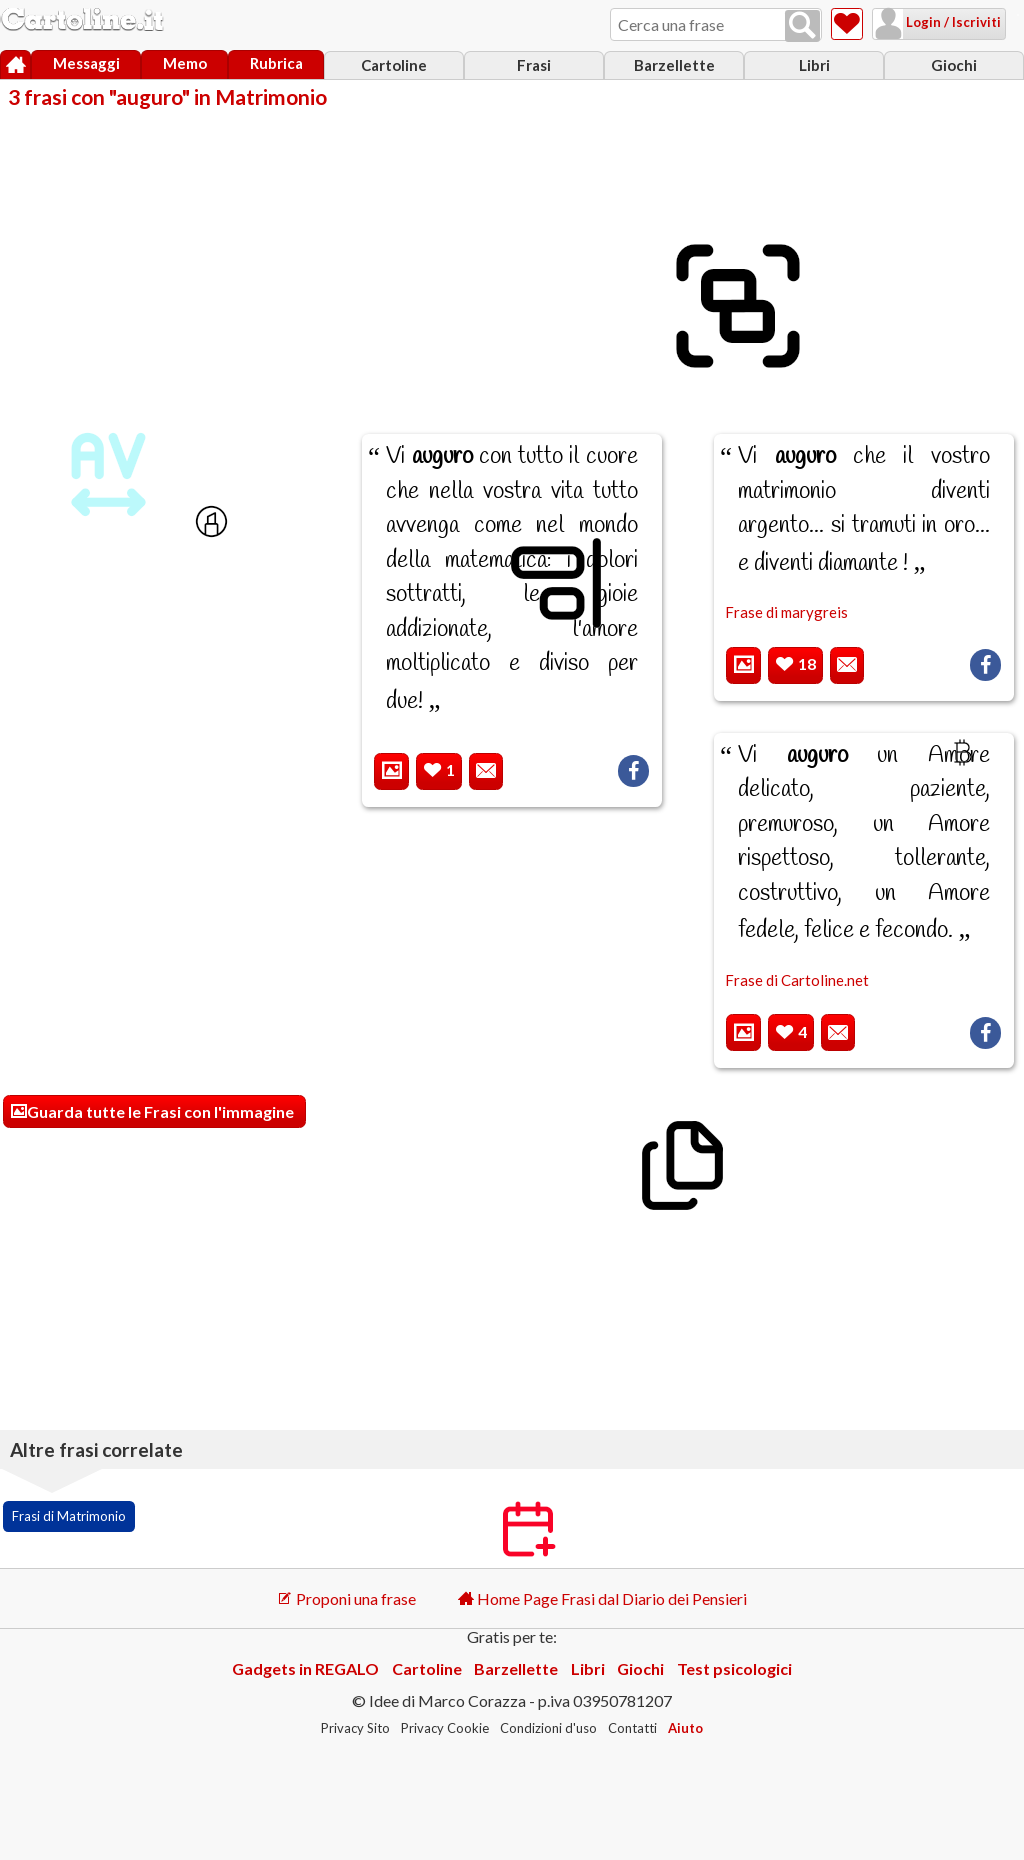 The width and height of the screenshot is (1024, 1860). Describe the element at coordinates (738, 306) in the screenshot. I see `group selected objects together` at that location.